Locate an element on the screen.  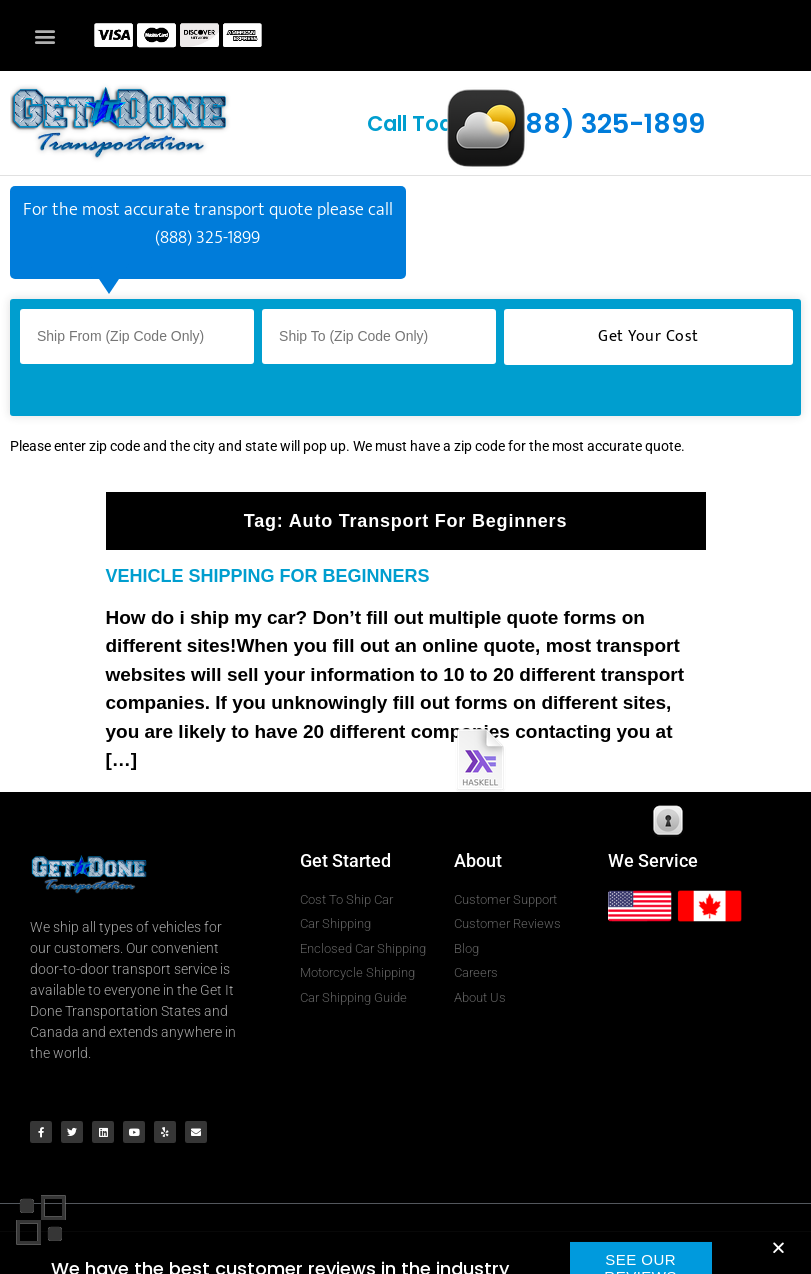
launch klotski sliding block puzzle game is located at coordinates (41, 1220).